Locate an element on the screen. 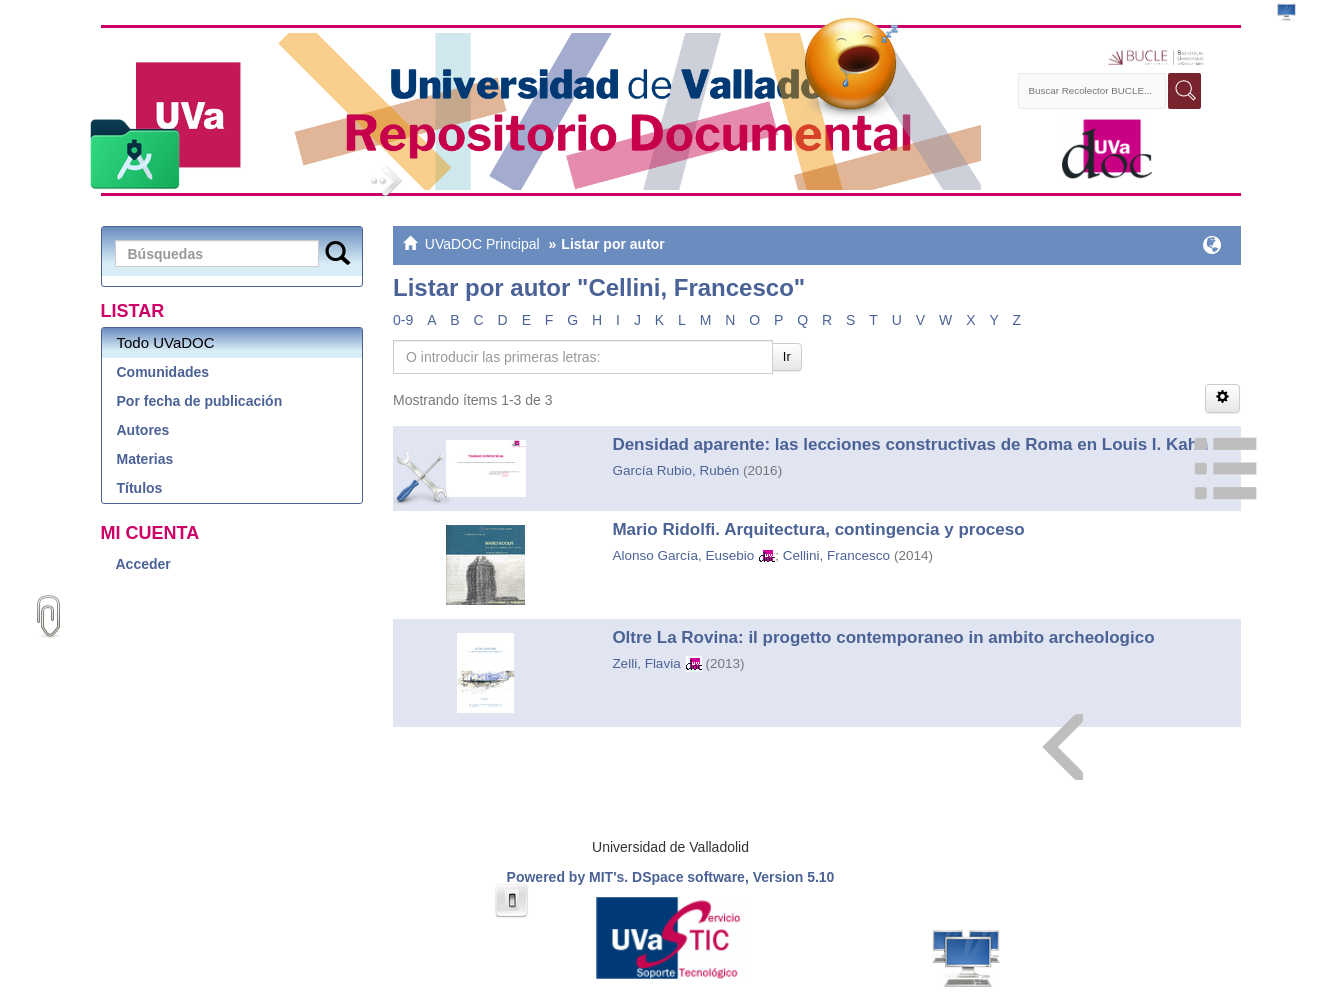 This screenshot has width=1341, height=999. go back to the previous screen is located at coordinates (1061, 747).